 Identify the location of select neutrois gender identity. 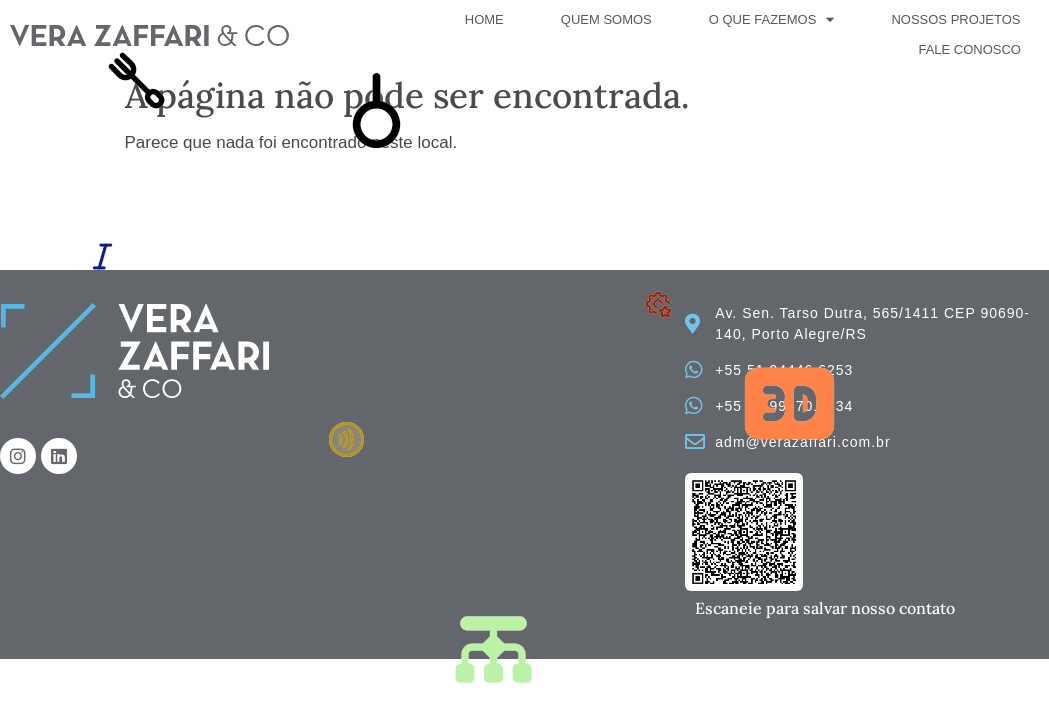
(376, 112).